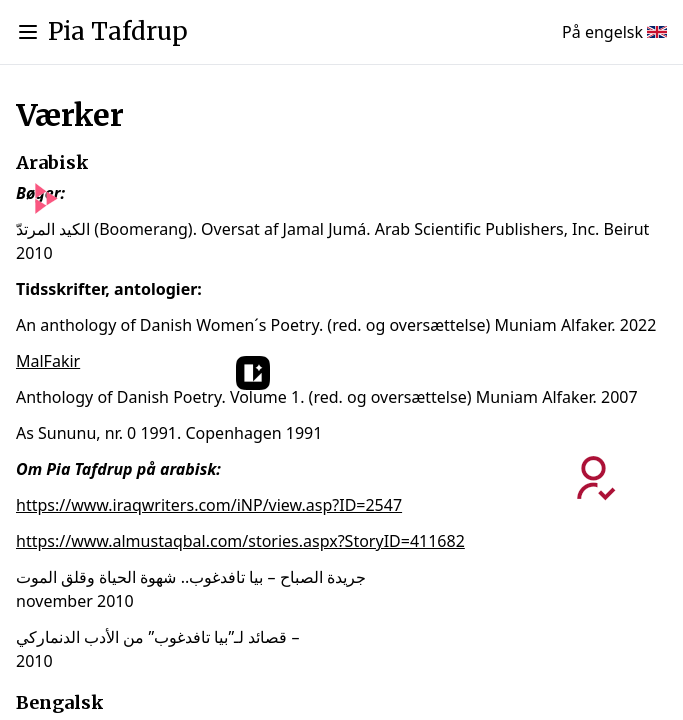 Image resolution: width=683 pixels, height=720 pixels. What do you see at coordinates (593, 478) in the screenshot?
I see `follow a user or add to your network` at bounding box center [593, 478].